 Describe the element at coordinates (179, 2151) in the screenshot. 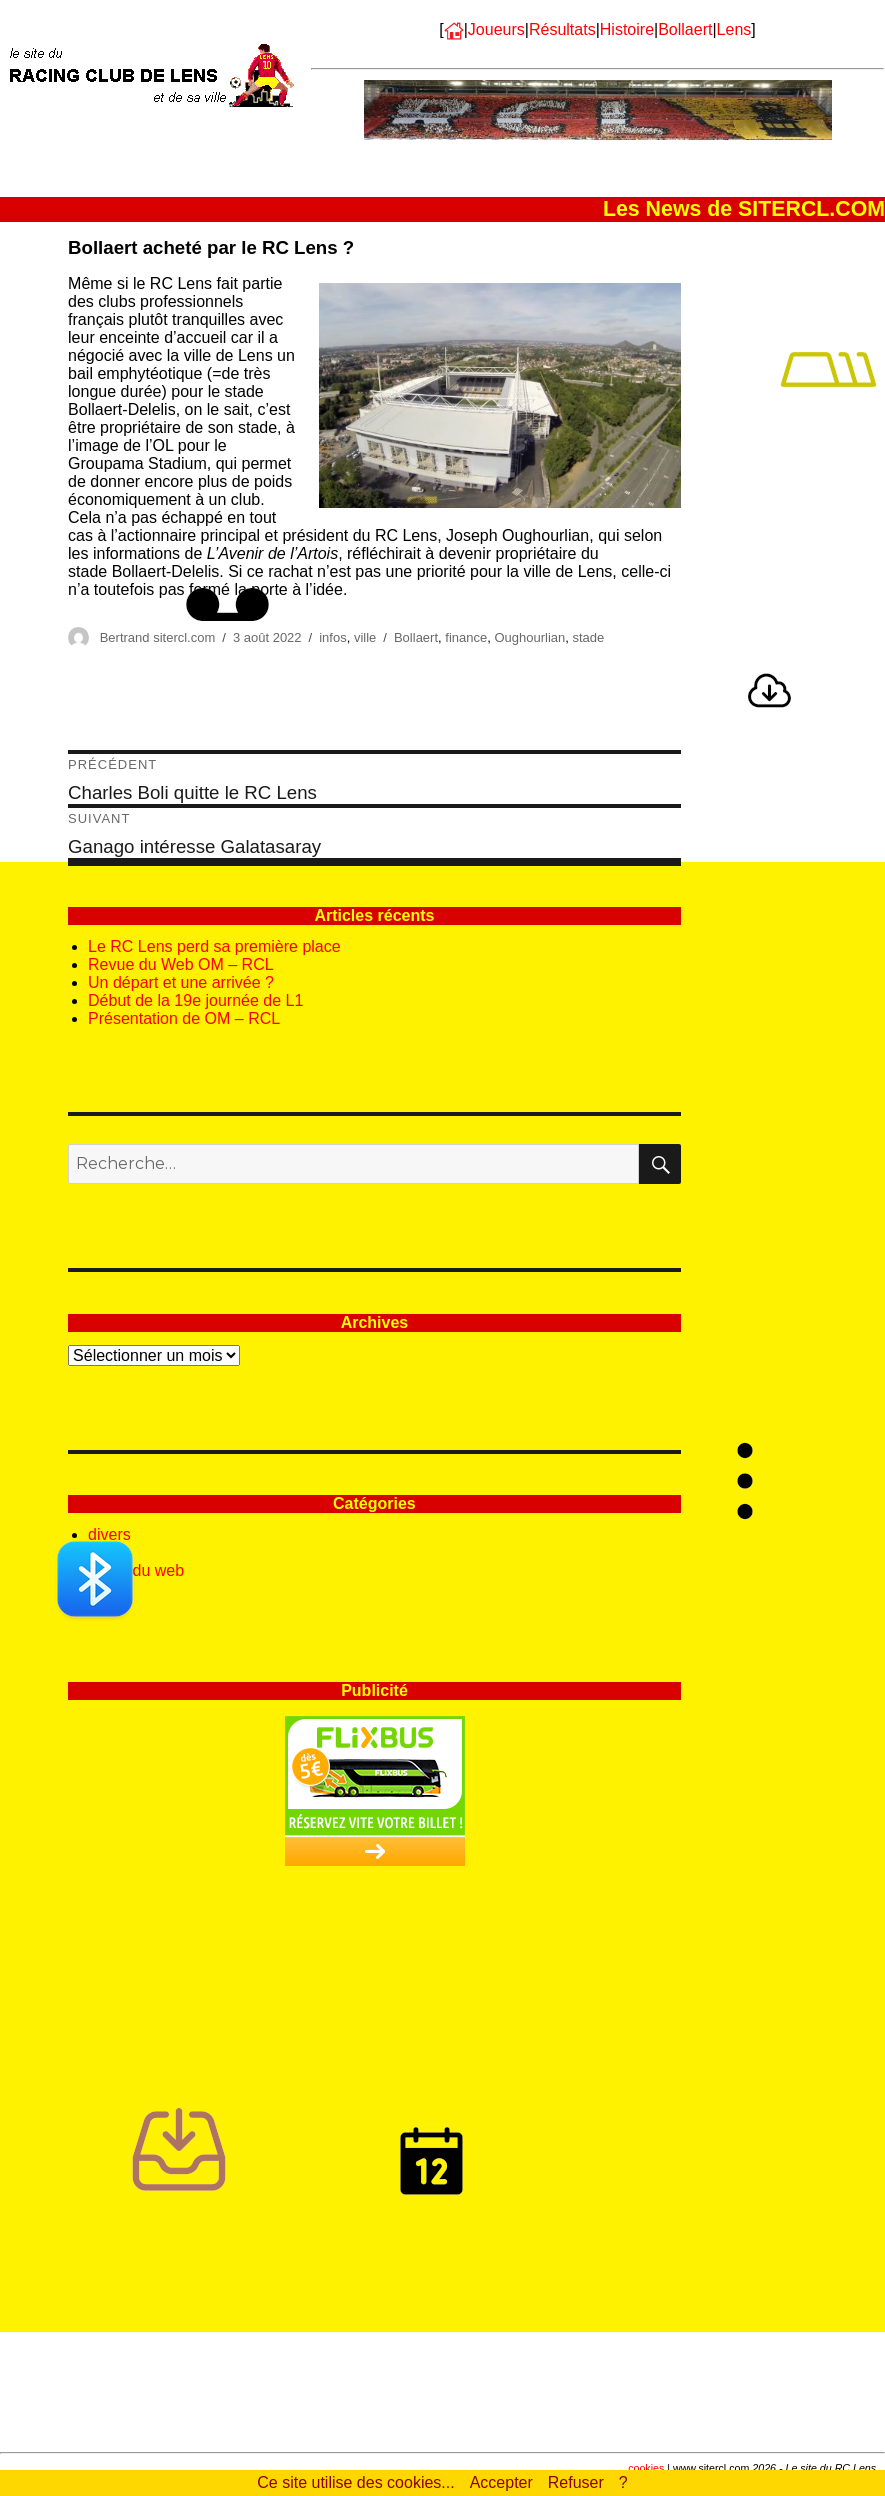

I see `download message to inbox` at that location.